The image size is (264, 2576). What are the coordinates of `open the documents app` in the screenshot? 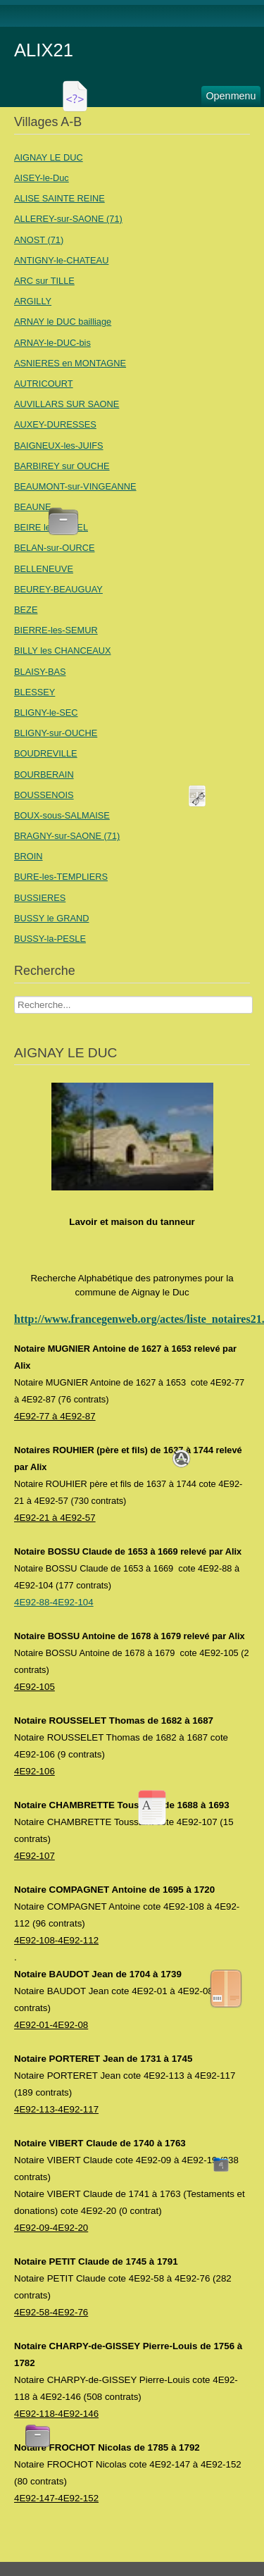 It's located at (197, 796).